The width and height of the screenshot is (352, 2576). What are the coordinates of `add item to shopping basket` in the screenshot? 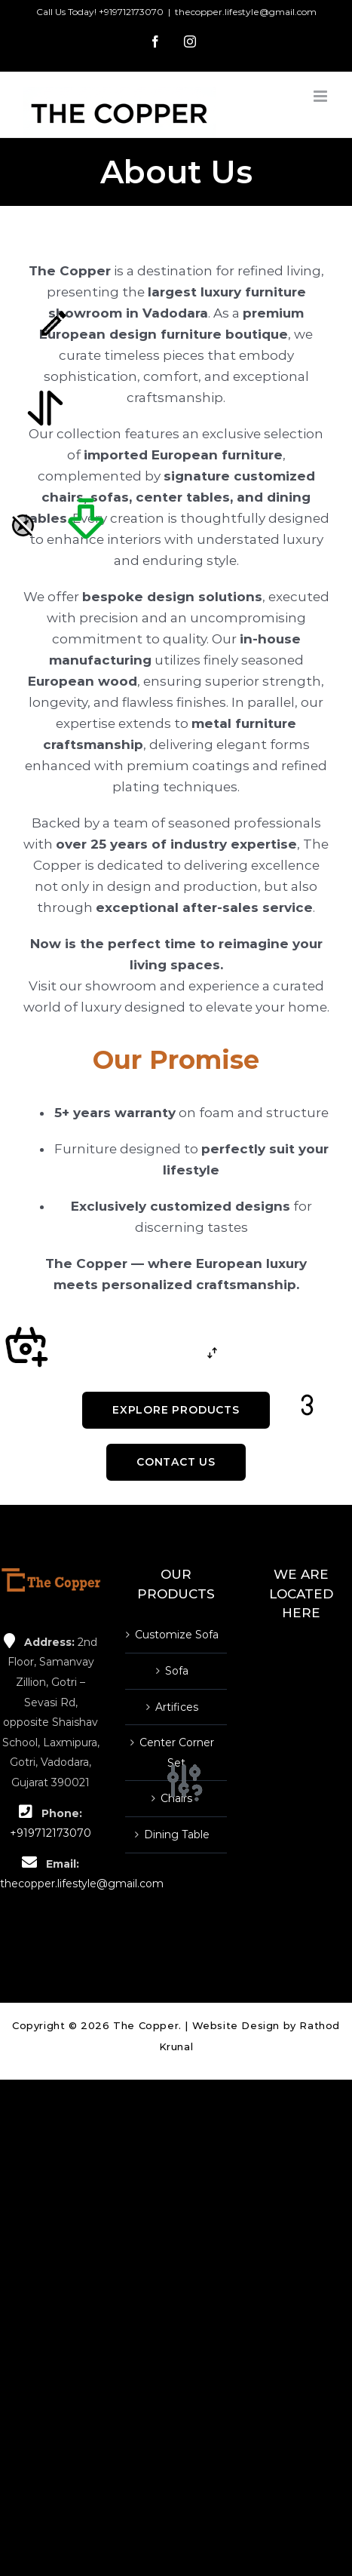 It's located at (26, 1345).